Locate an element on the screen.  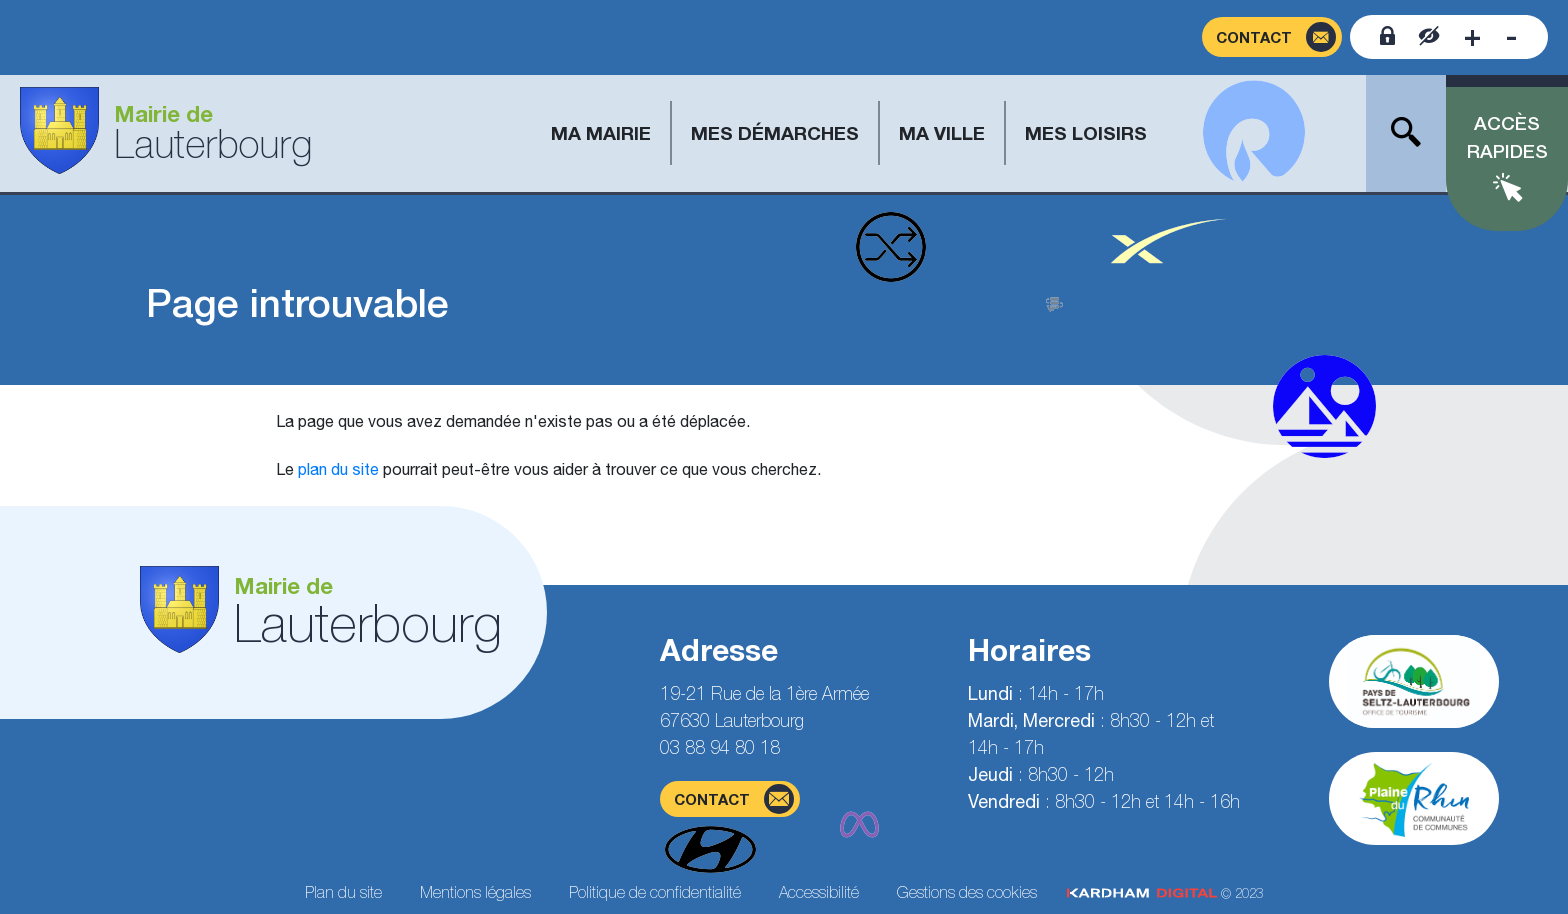
spacex company logo is located at coordinates (1169, 241).